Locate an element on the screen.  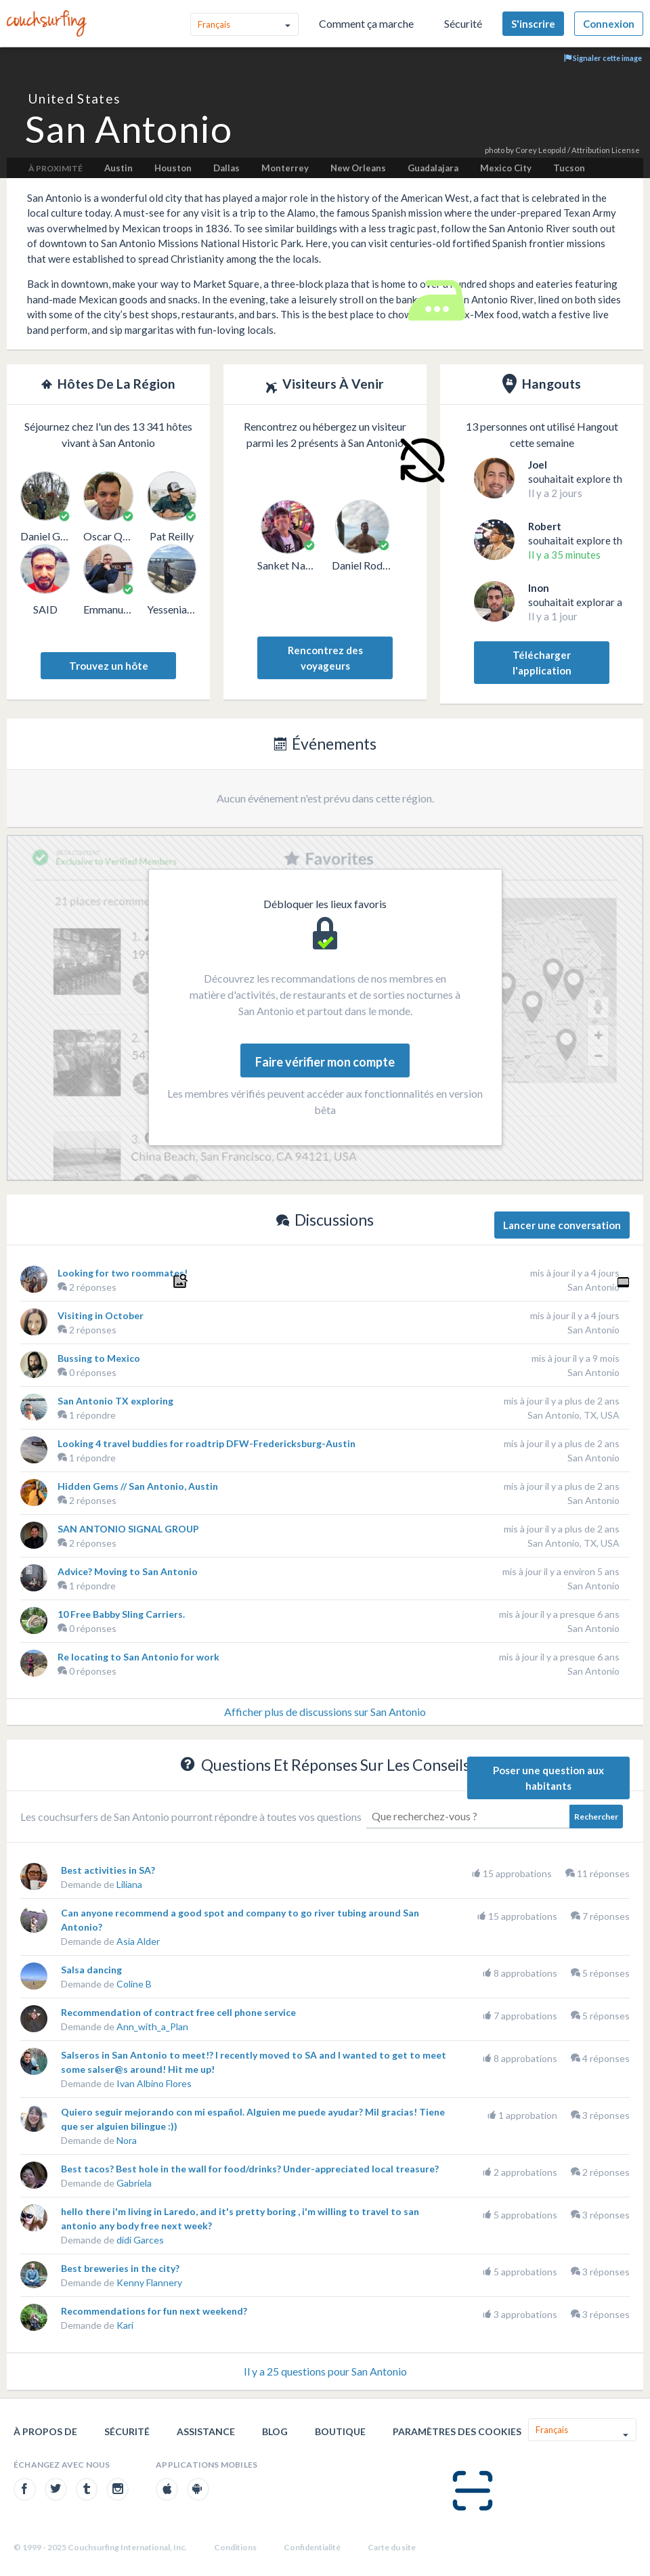
search for images or photos is located at coordinates (180, 1281).